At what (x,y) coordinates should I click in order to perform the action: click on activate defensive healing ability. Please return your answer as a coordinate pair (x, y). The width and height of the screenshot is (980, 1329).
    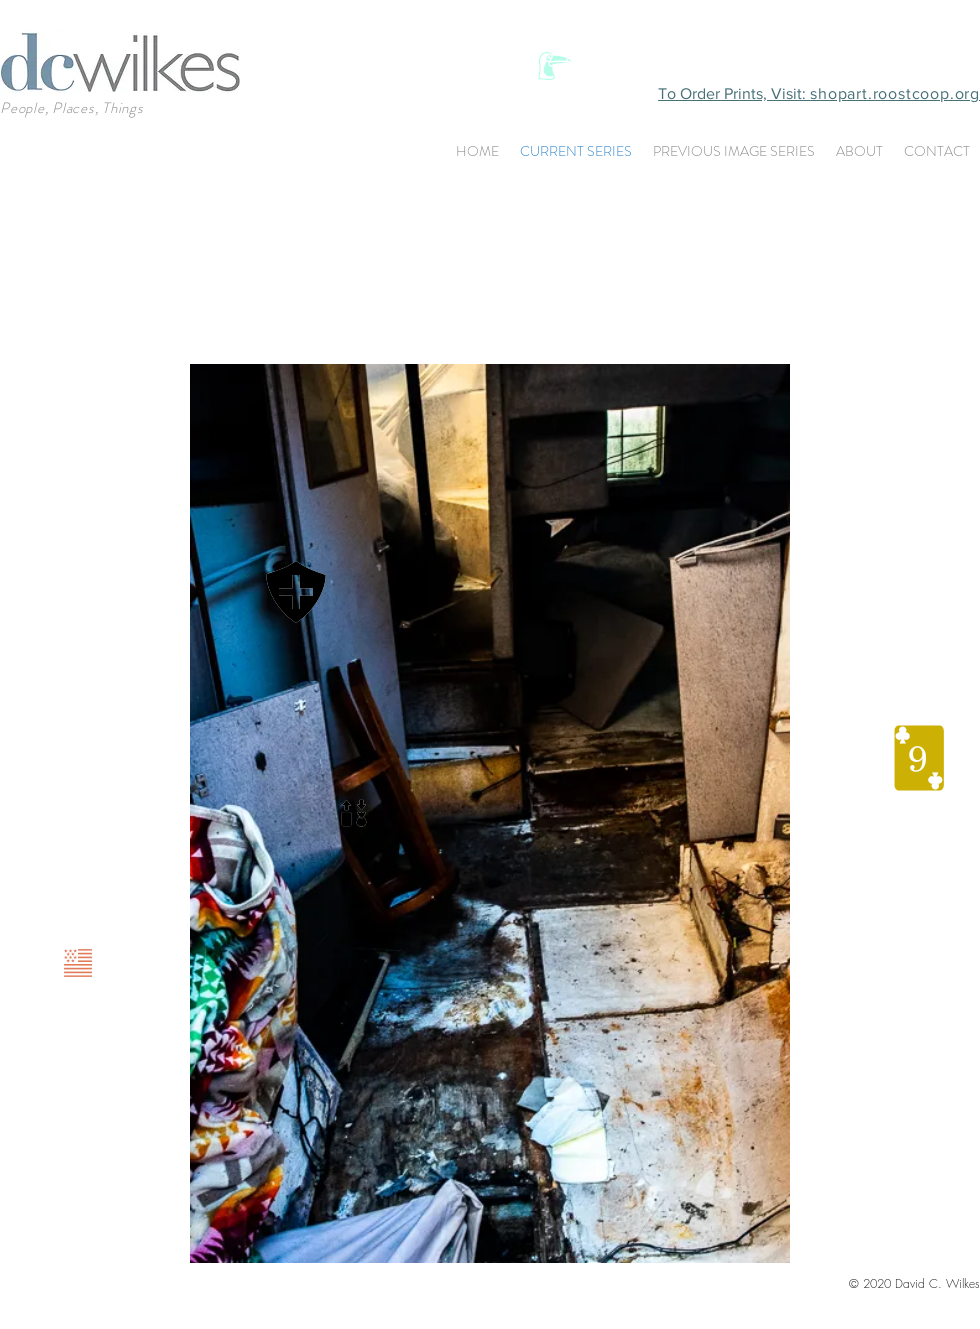
    Looking at the image, I should click on (296, 592).